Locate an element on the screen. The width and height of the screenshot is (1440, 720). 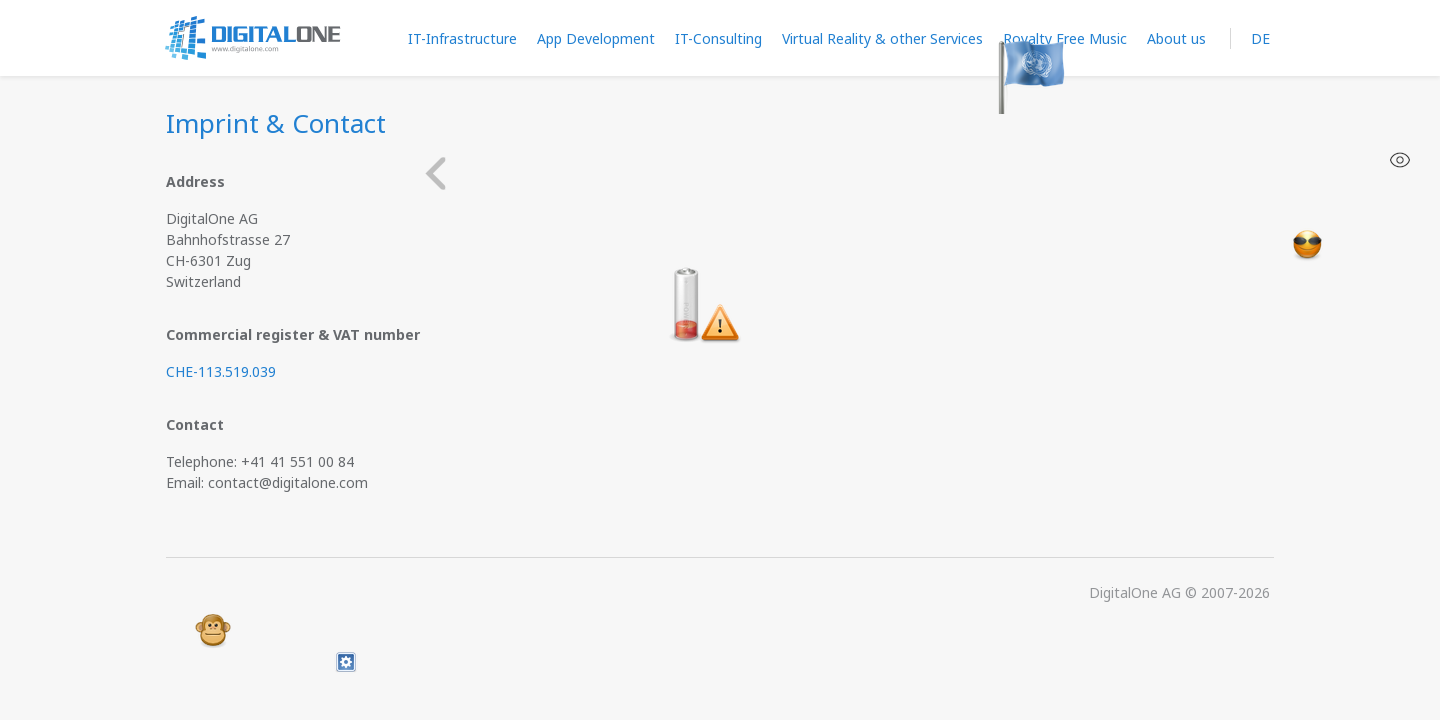
monkey face emoji for expressing playfulness is located at coordinates (213, 630).